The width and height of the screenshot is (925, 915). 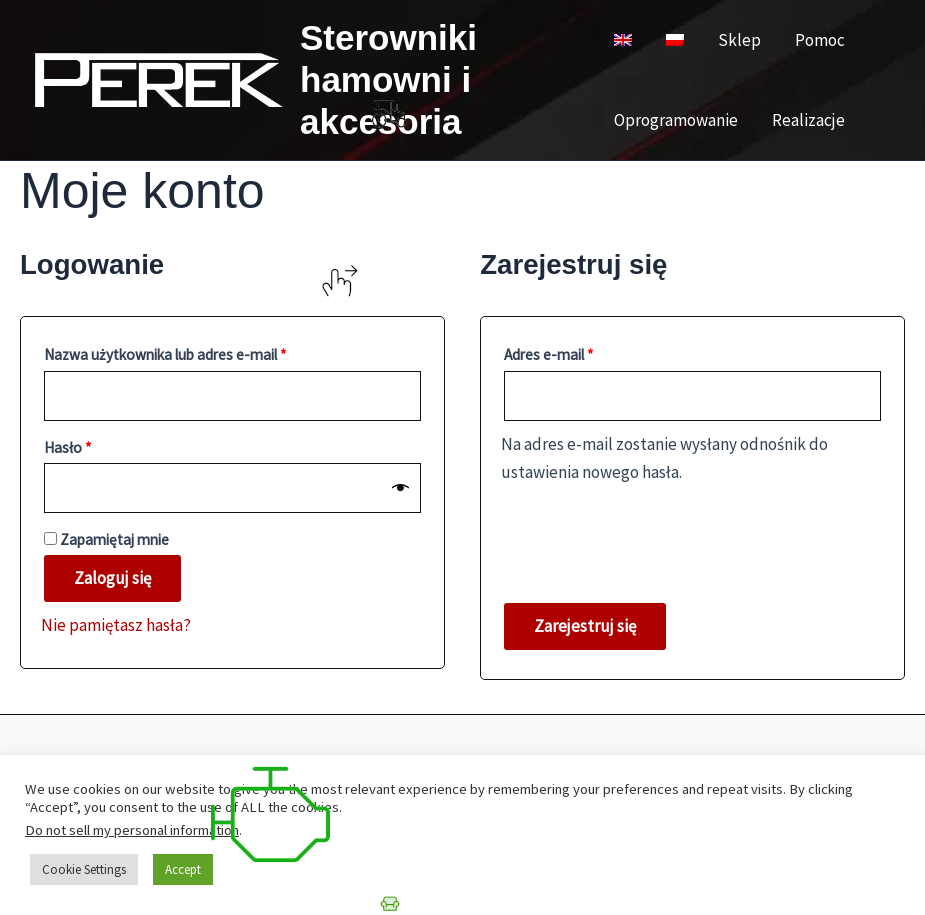 I want to click on view engine status or diagnostics, so click(x=268, y=816).